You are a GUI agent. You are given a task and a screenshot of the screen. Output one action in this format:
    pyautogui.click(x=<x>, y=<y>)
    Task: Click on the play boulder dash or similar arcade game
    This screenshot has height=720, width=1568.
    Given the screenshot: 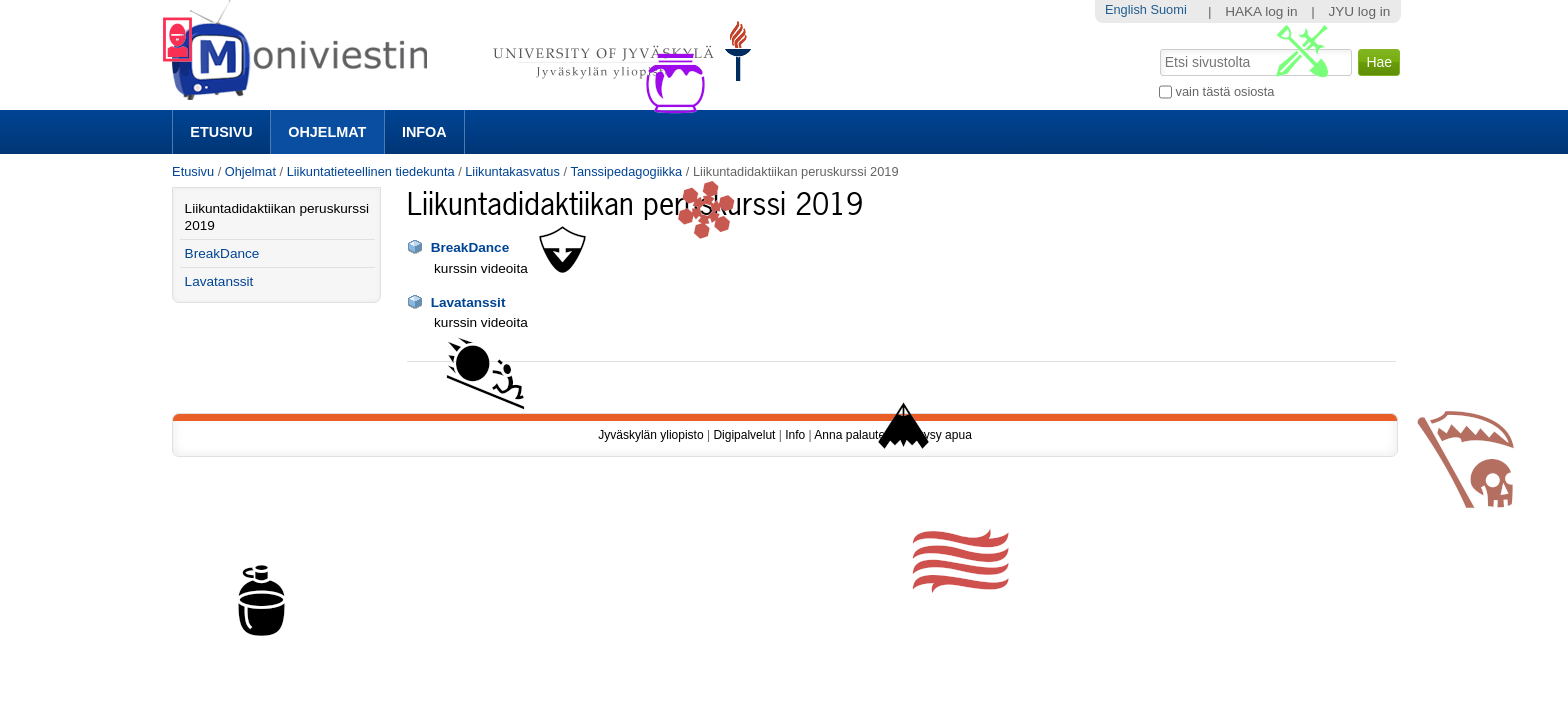 What is the action you would take?
    pyautogui.click(x=485, y=373)
    